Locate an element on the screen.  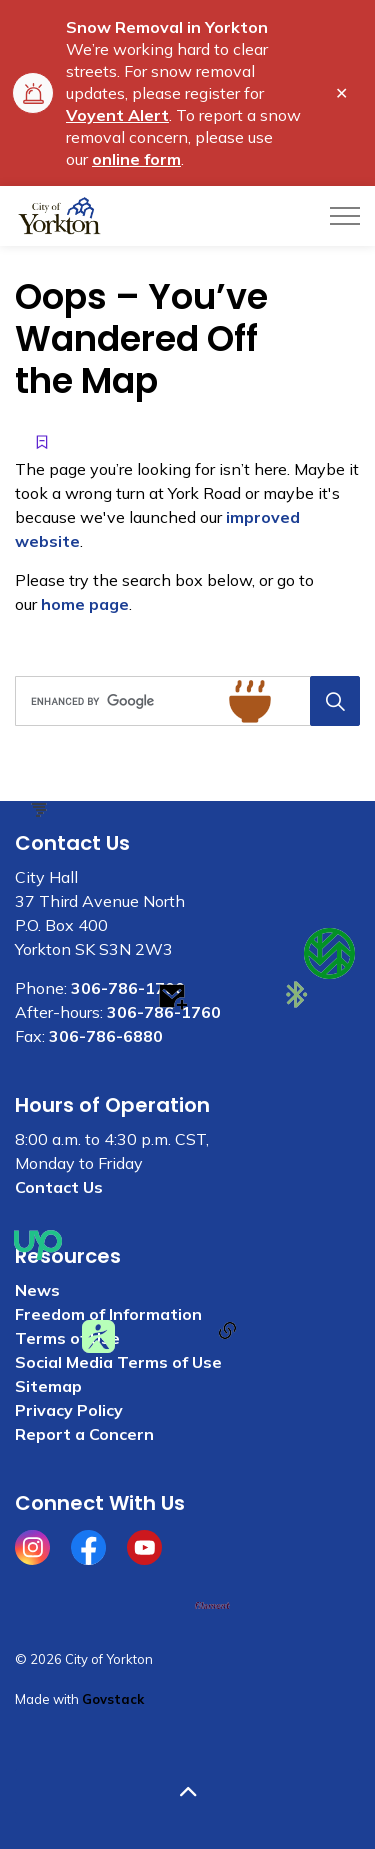
view food or dining options is located at coordinates (250, 704).